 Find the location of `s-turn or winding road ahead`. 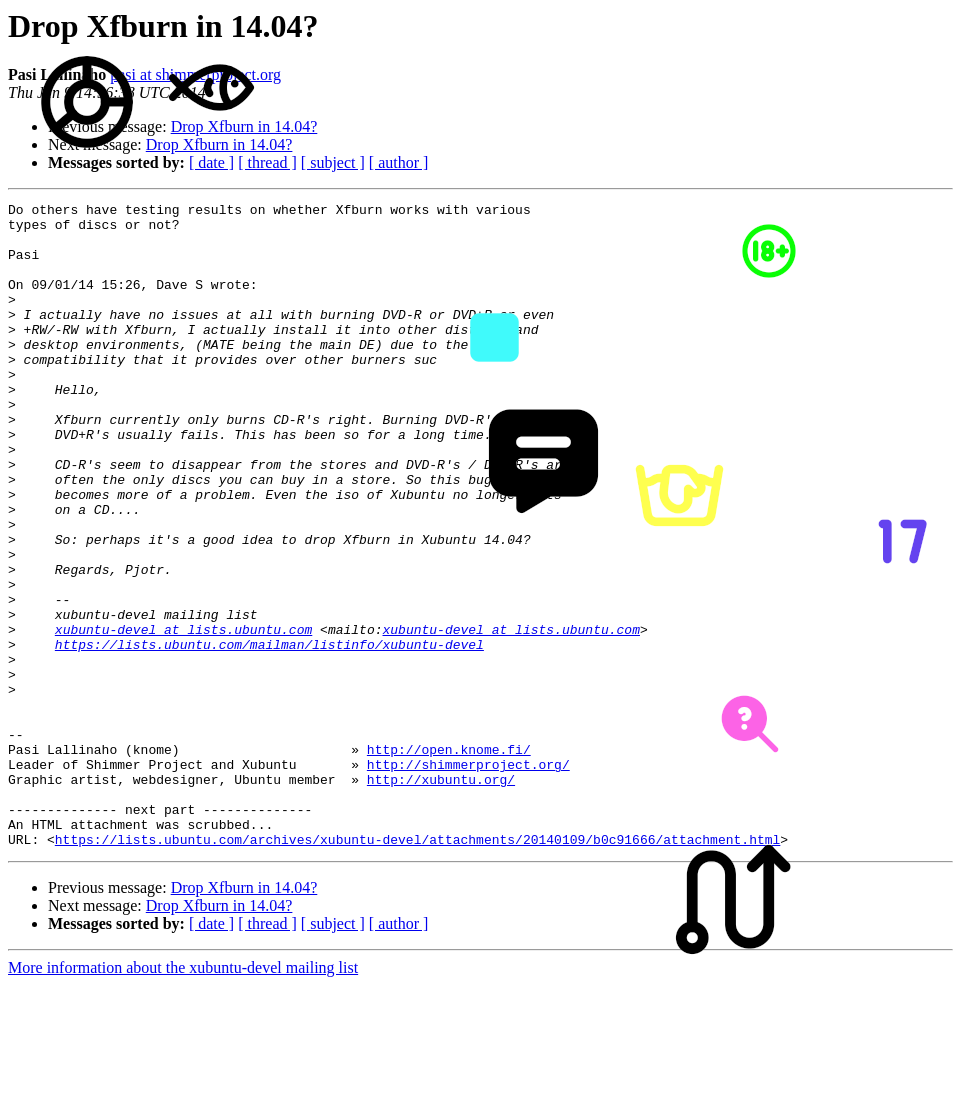

s-turn or winding road ahead is located at coordinates (730, 899).